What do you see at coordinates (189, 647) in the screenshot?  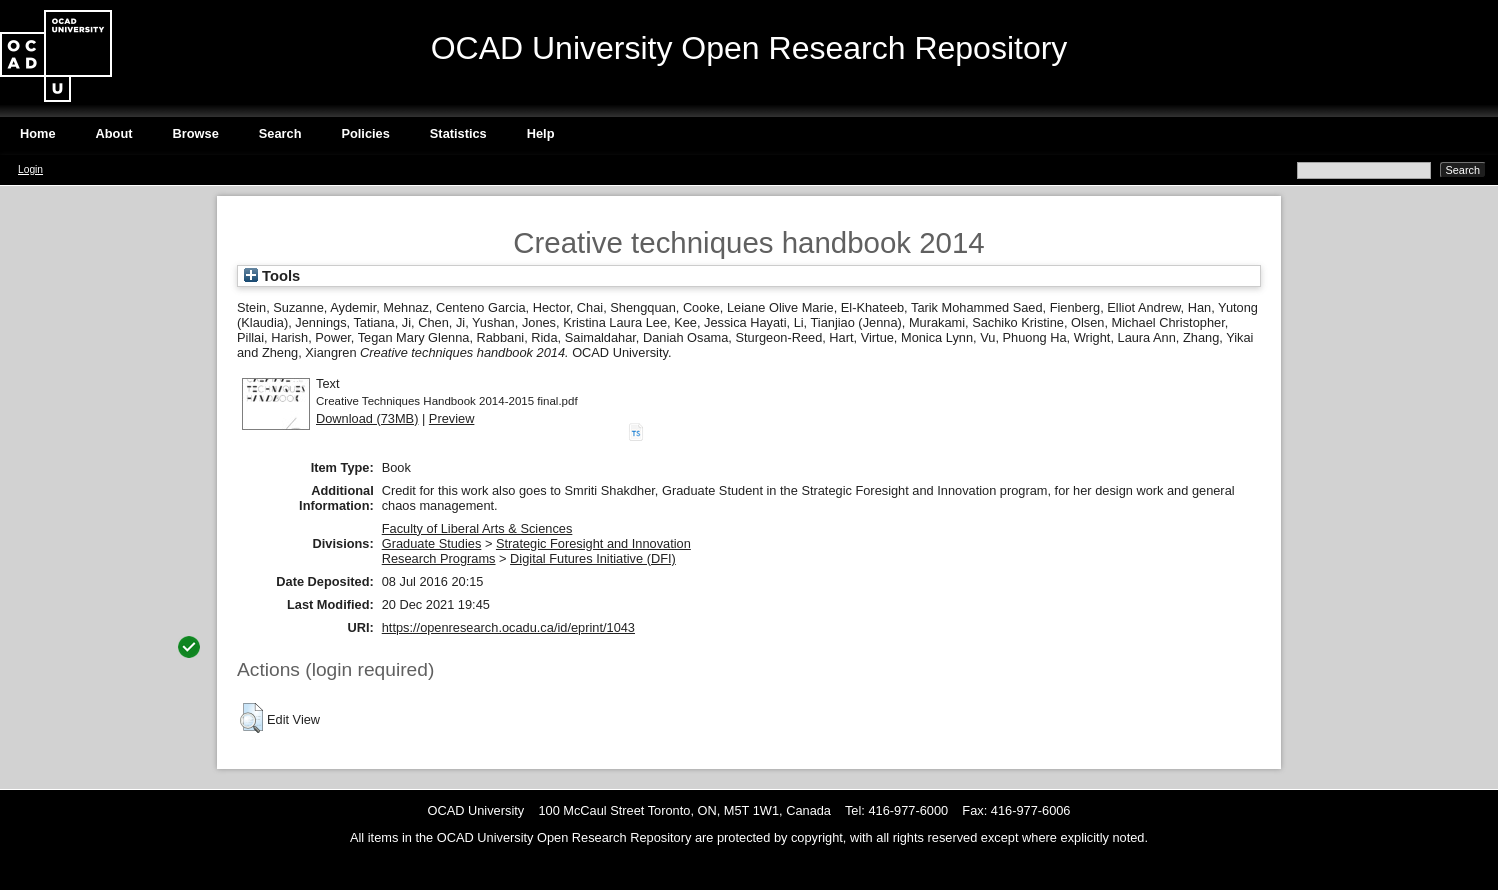 I see `indicates a selected or checked item` at bounding box center [189, 647].